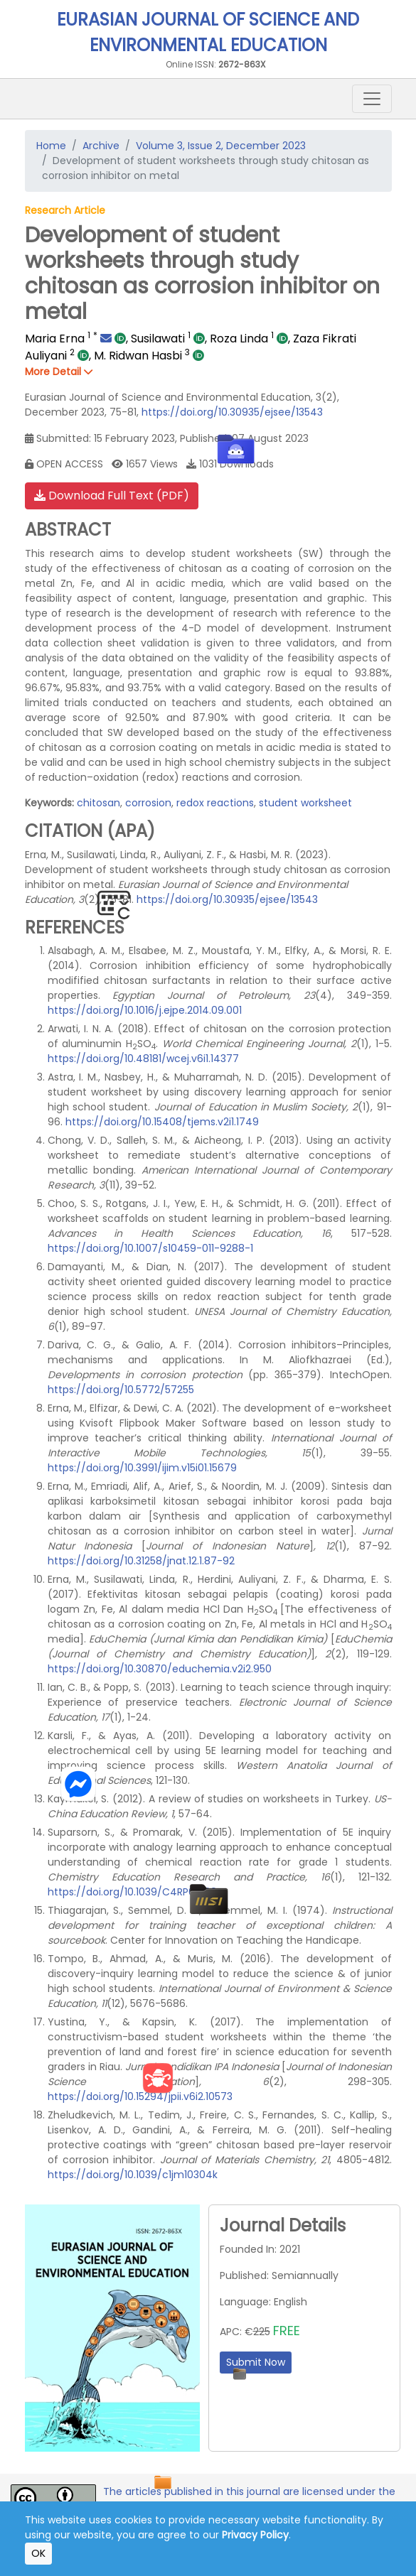 The height and width of the screenshot is (2576, 416). I want to click on open on-screen keyboard settings, so click(114, 903).